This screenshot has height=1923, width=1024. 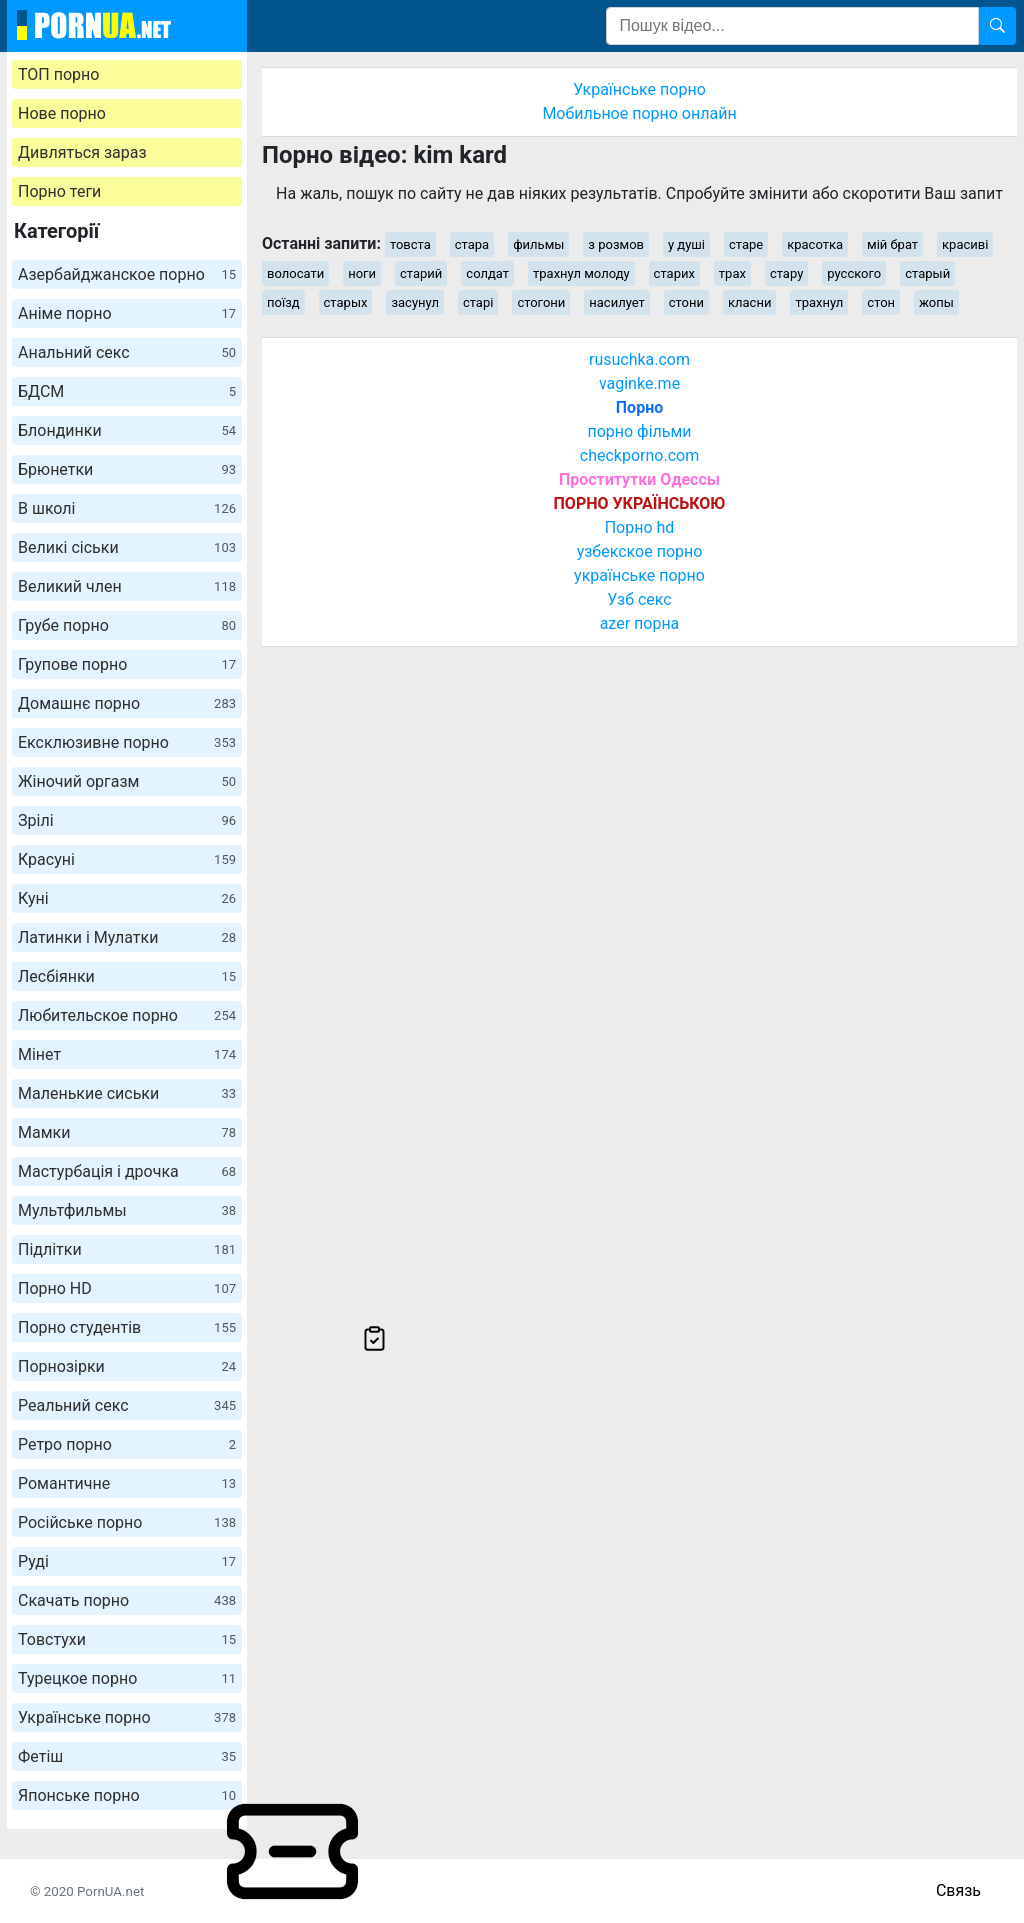 I want to click on remove a ticket from your collection, so click(x=292, y=1851).